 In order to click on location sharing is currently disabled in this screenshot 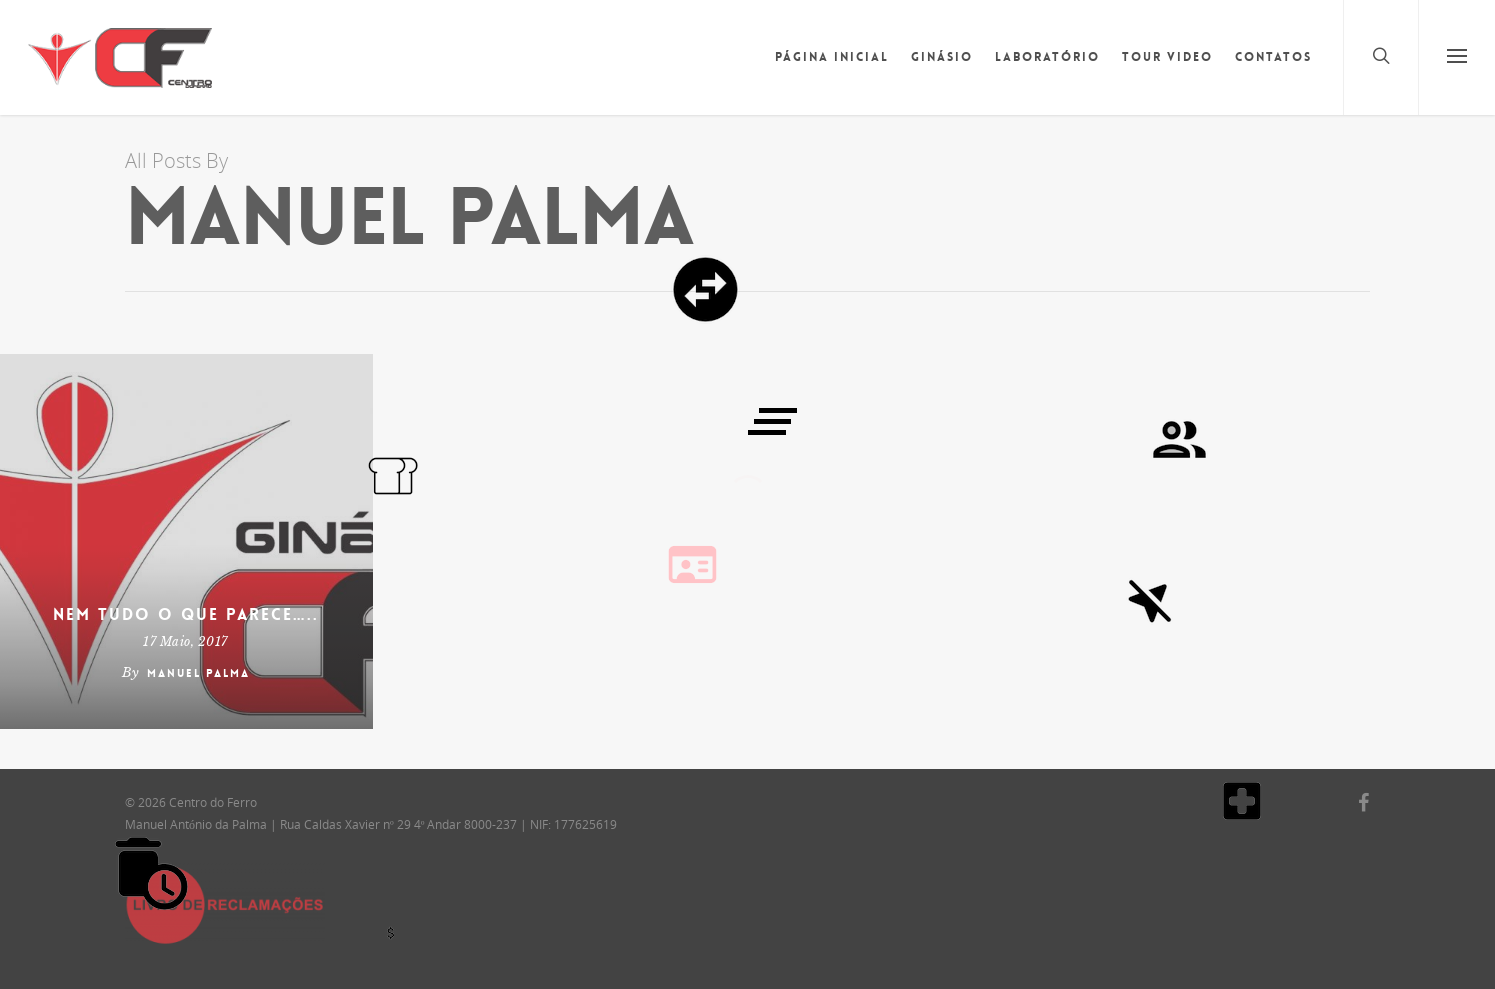, I will do `click(1148, 602)`.